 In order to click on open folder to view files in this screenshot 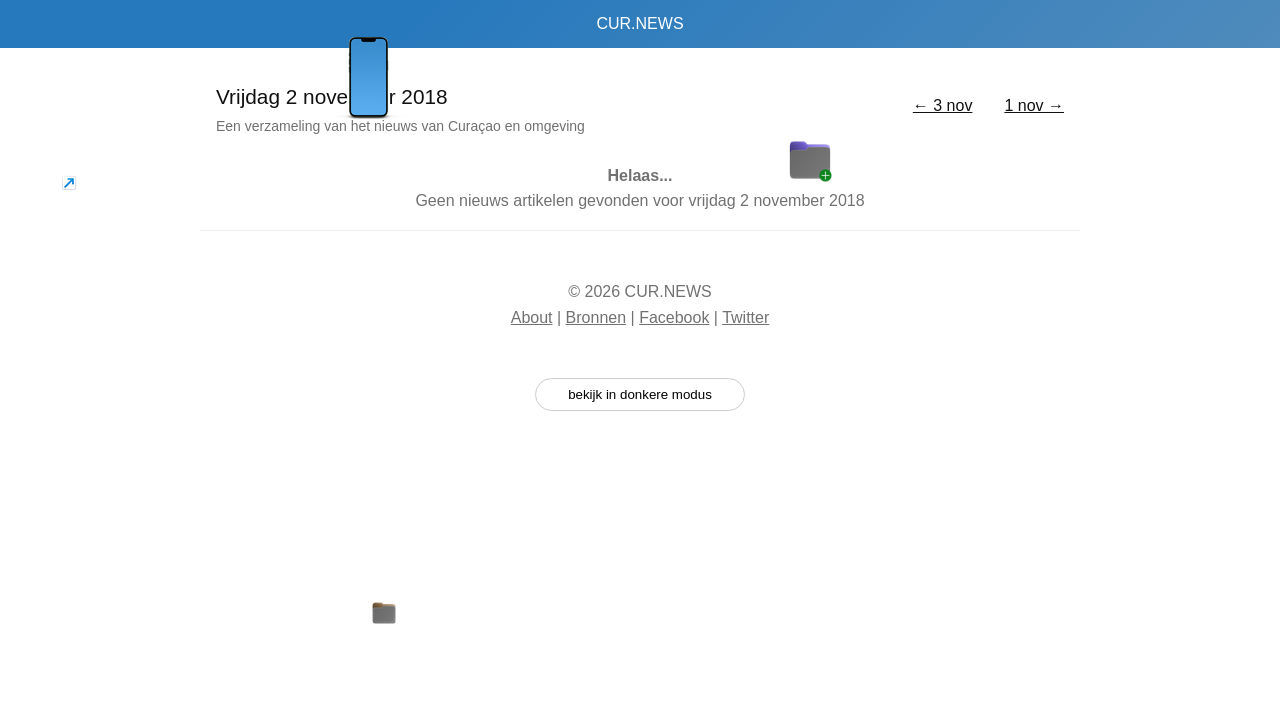, I will do `click(384, 613)`.